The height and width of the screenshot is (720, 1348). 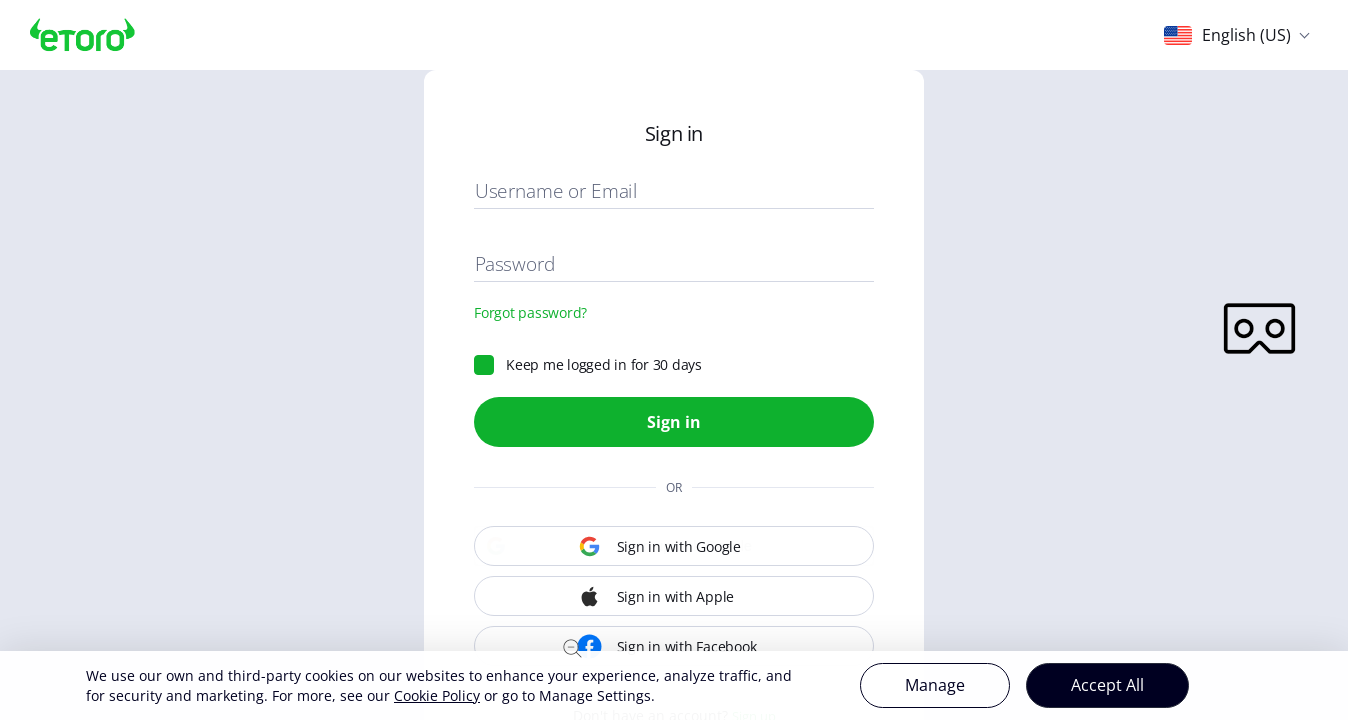 What do you see at coordinates (1259, 328) in the screenshot?
I see `launch a virtual reality experience` at bounding box center [1259, 328].